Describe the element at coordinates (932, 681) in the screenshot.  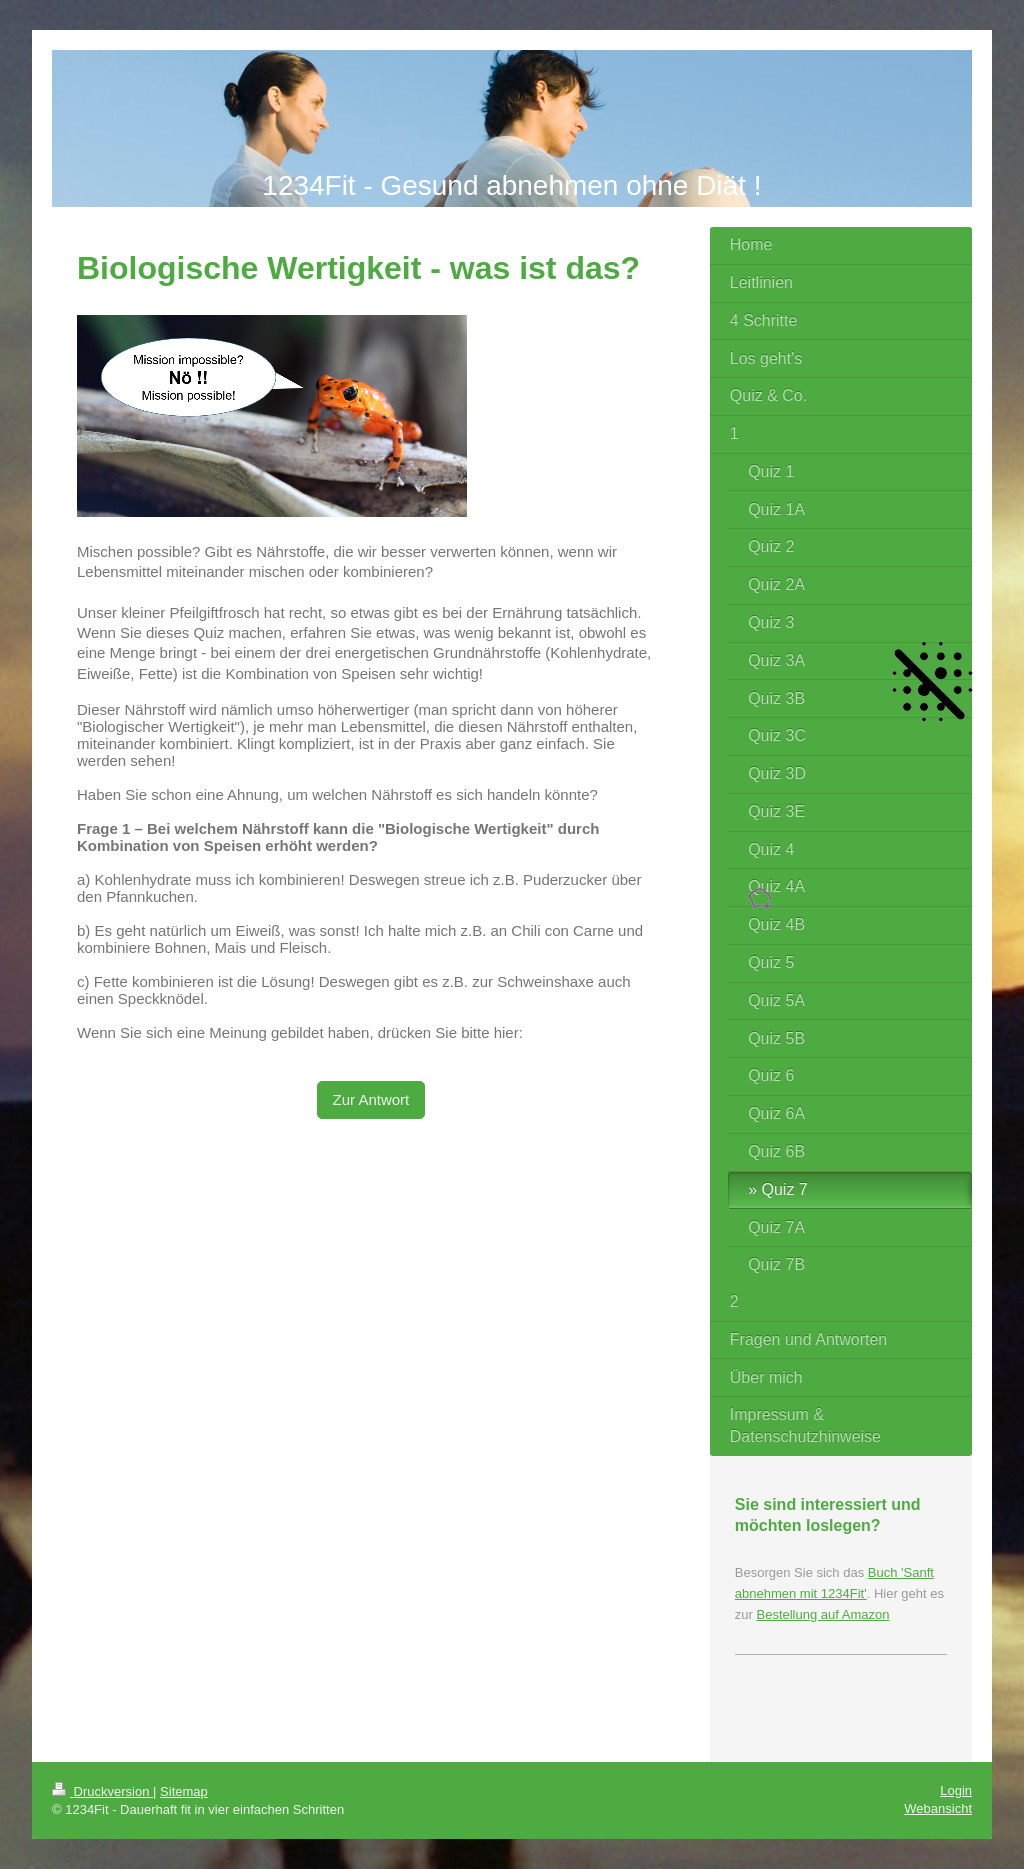
I see `disable blur effect` at that location.